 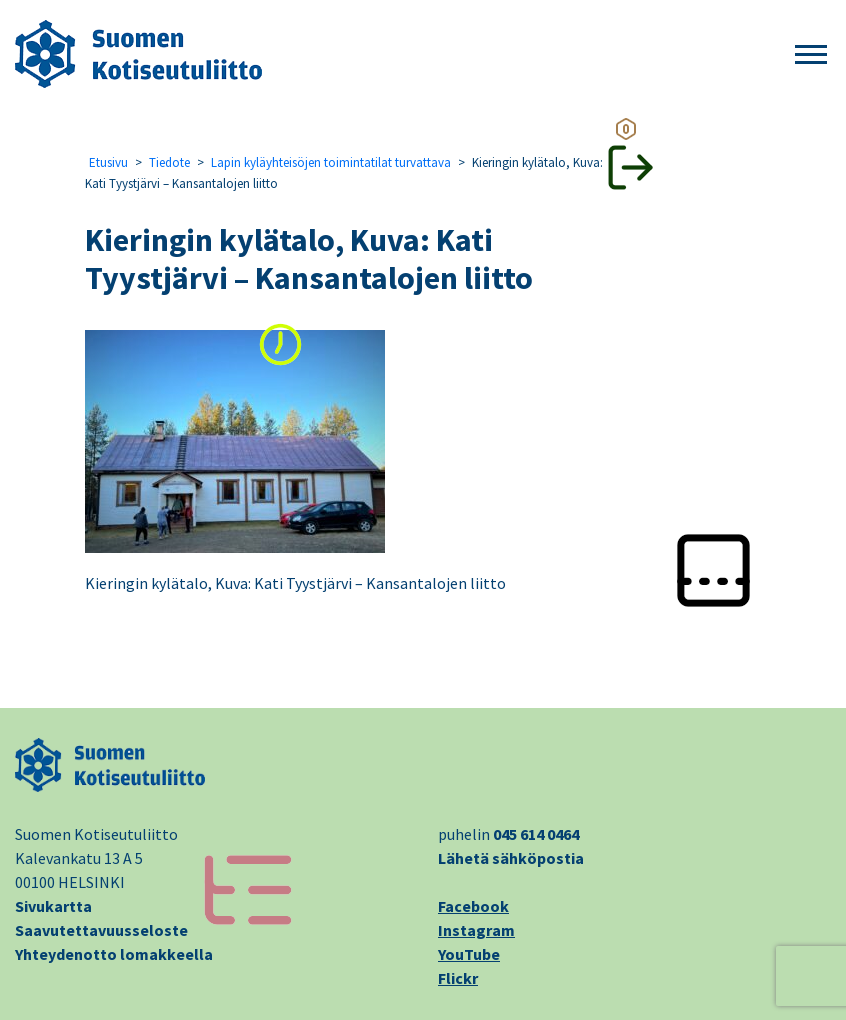 What do you see at coordinates (280, 344) in the screenshot?
I see `view current time` at bounding box center [280, 344].